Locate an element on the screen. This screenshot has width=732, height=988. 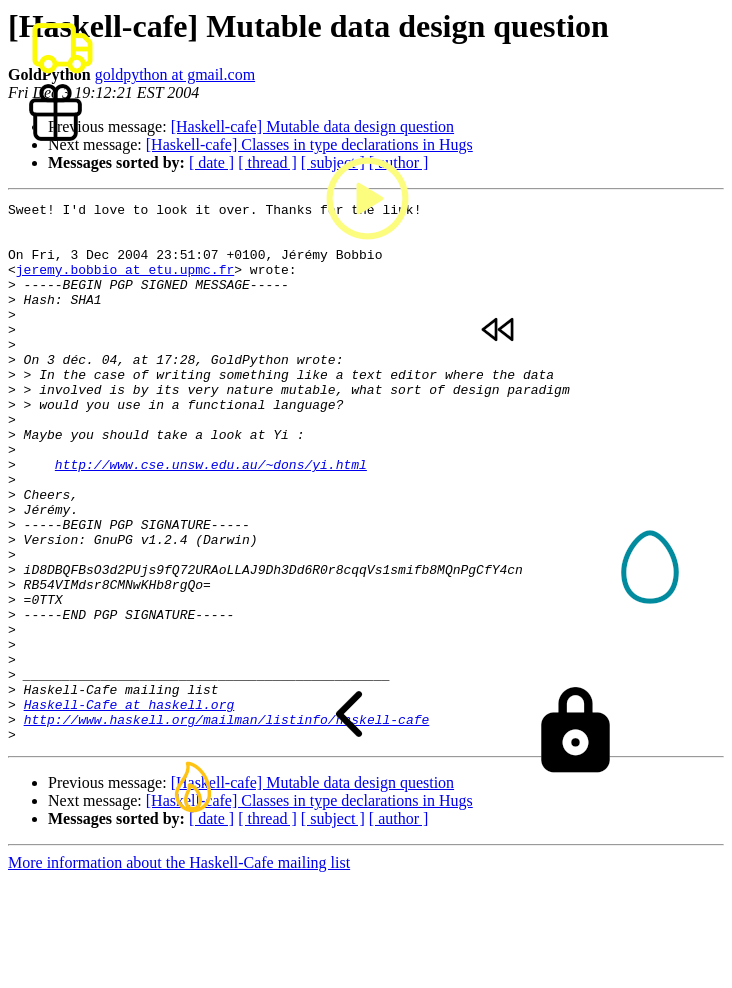
rewind or skip backward in media playback is located at coordinates (497, 329).